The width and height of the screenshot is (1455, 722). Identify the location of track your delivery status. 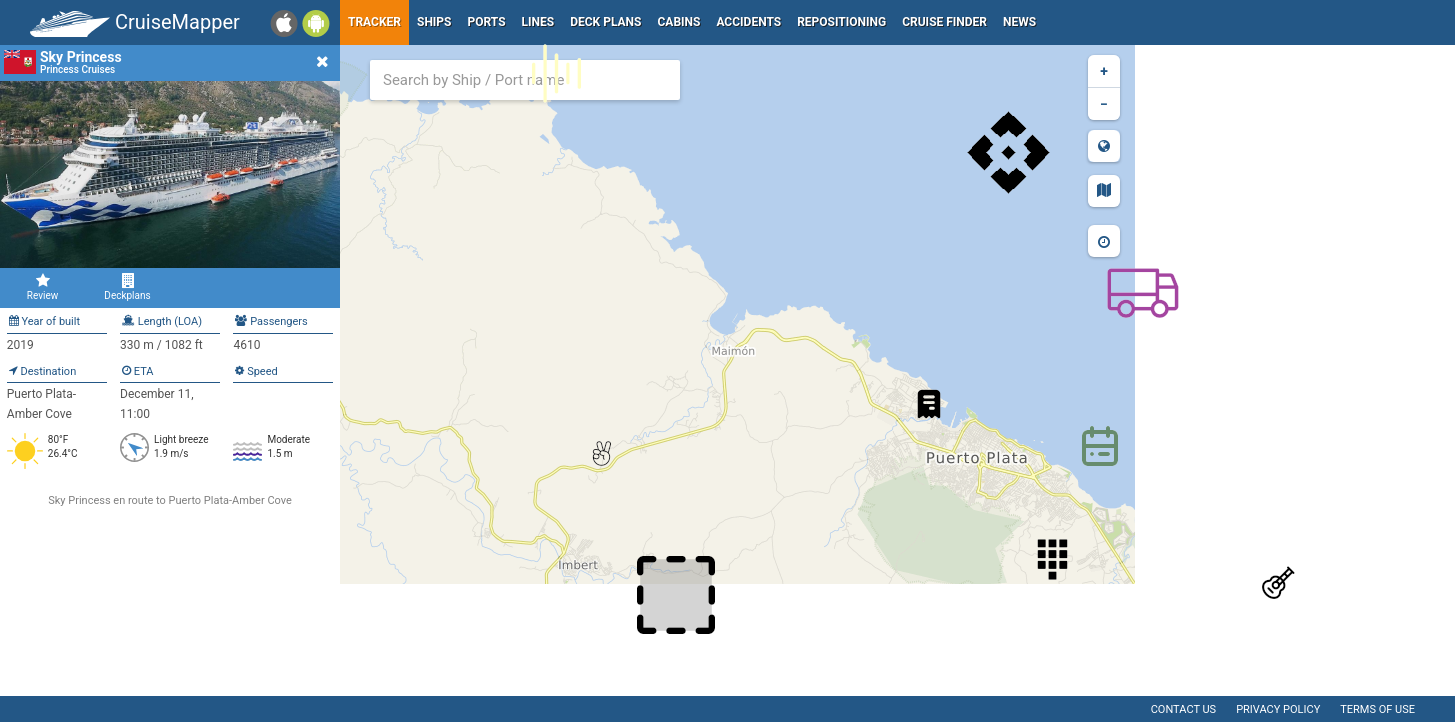
(1140, 289).